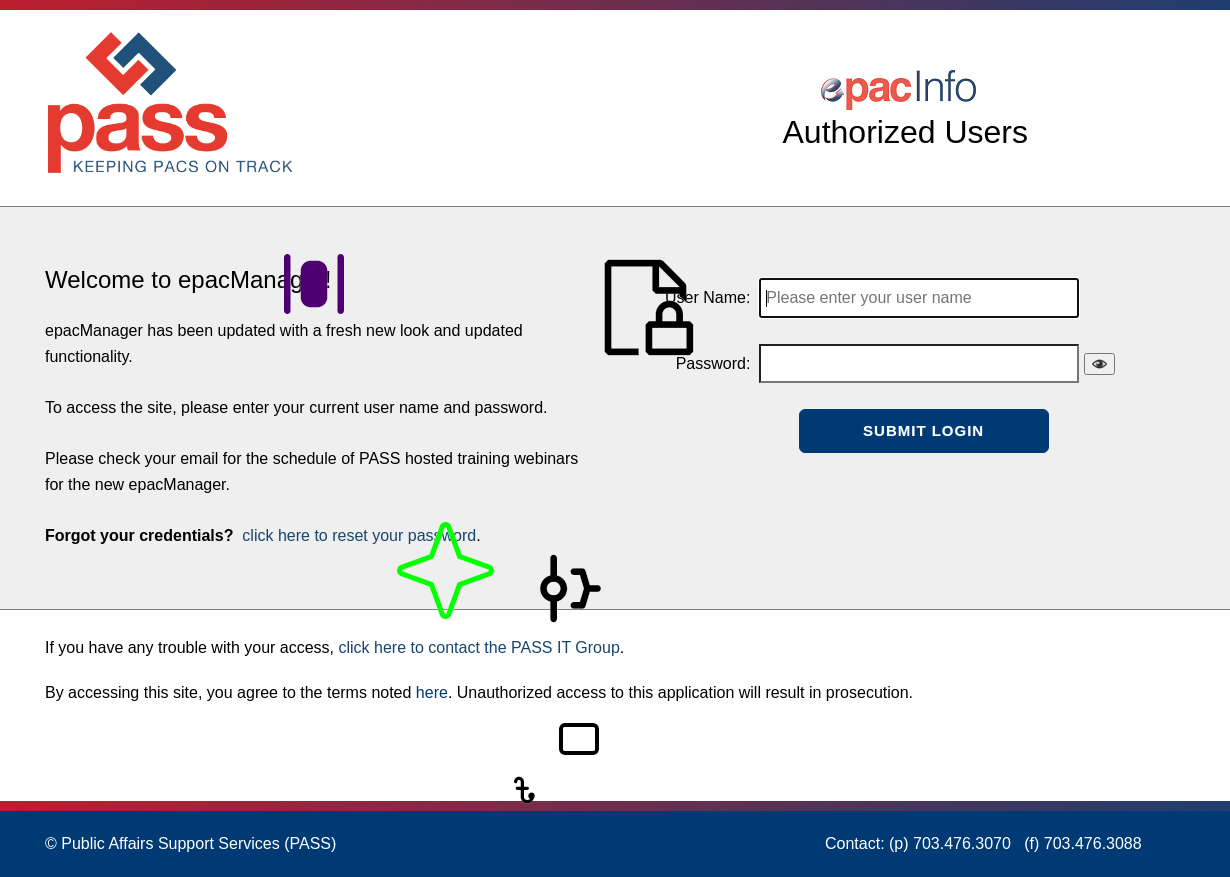 The width and height of the screenshot is (1230, 877). What do you see at coordinates (524, 790) in the screenshot?
I see `indicates bangladeshi taka currency` at bounding box center [524, 790].